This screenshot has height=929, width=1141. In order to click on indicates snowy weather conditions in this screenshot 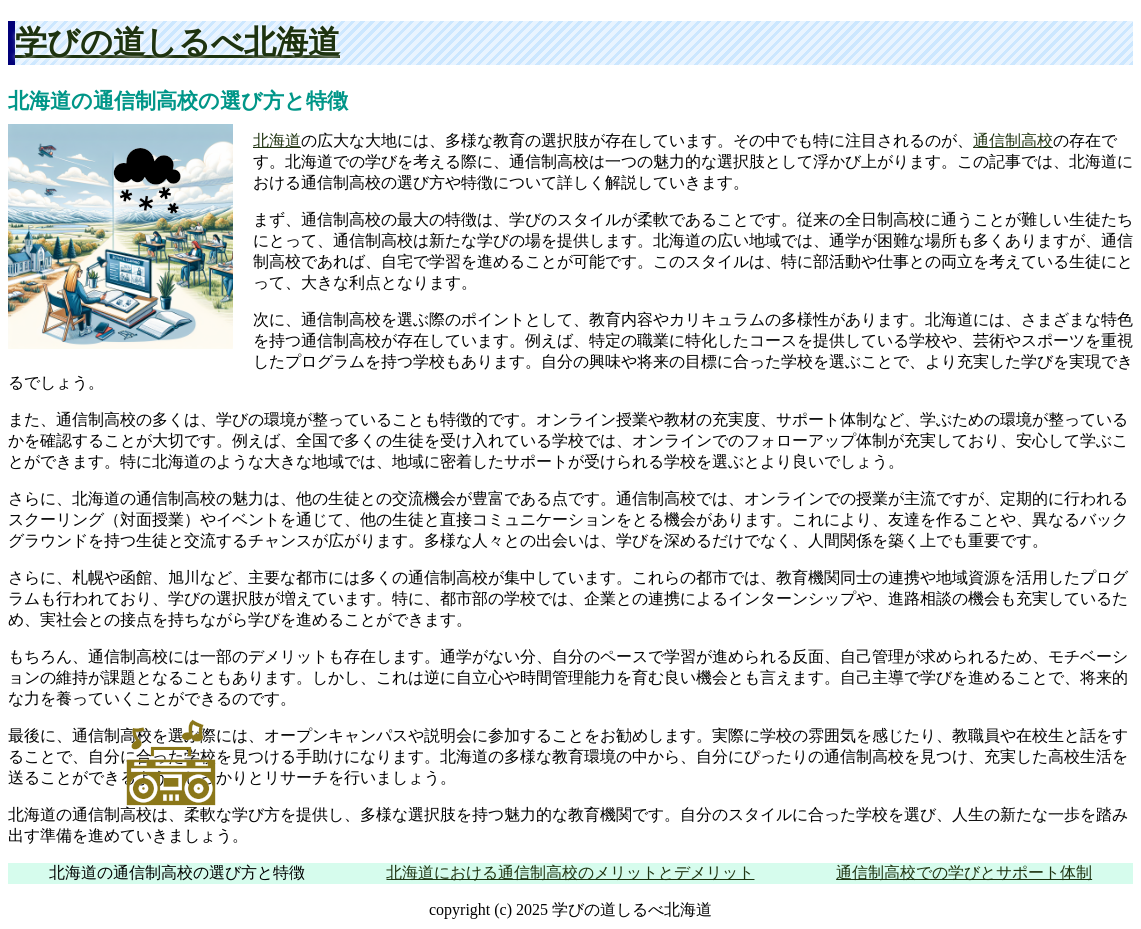, I will do `click(147, 181)`.